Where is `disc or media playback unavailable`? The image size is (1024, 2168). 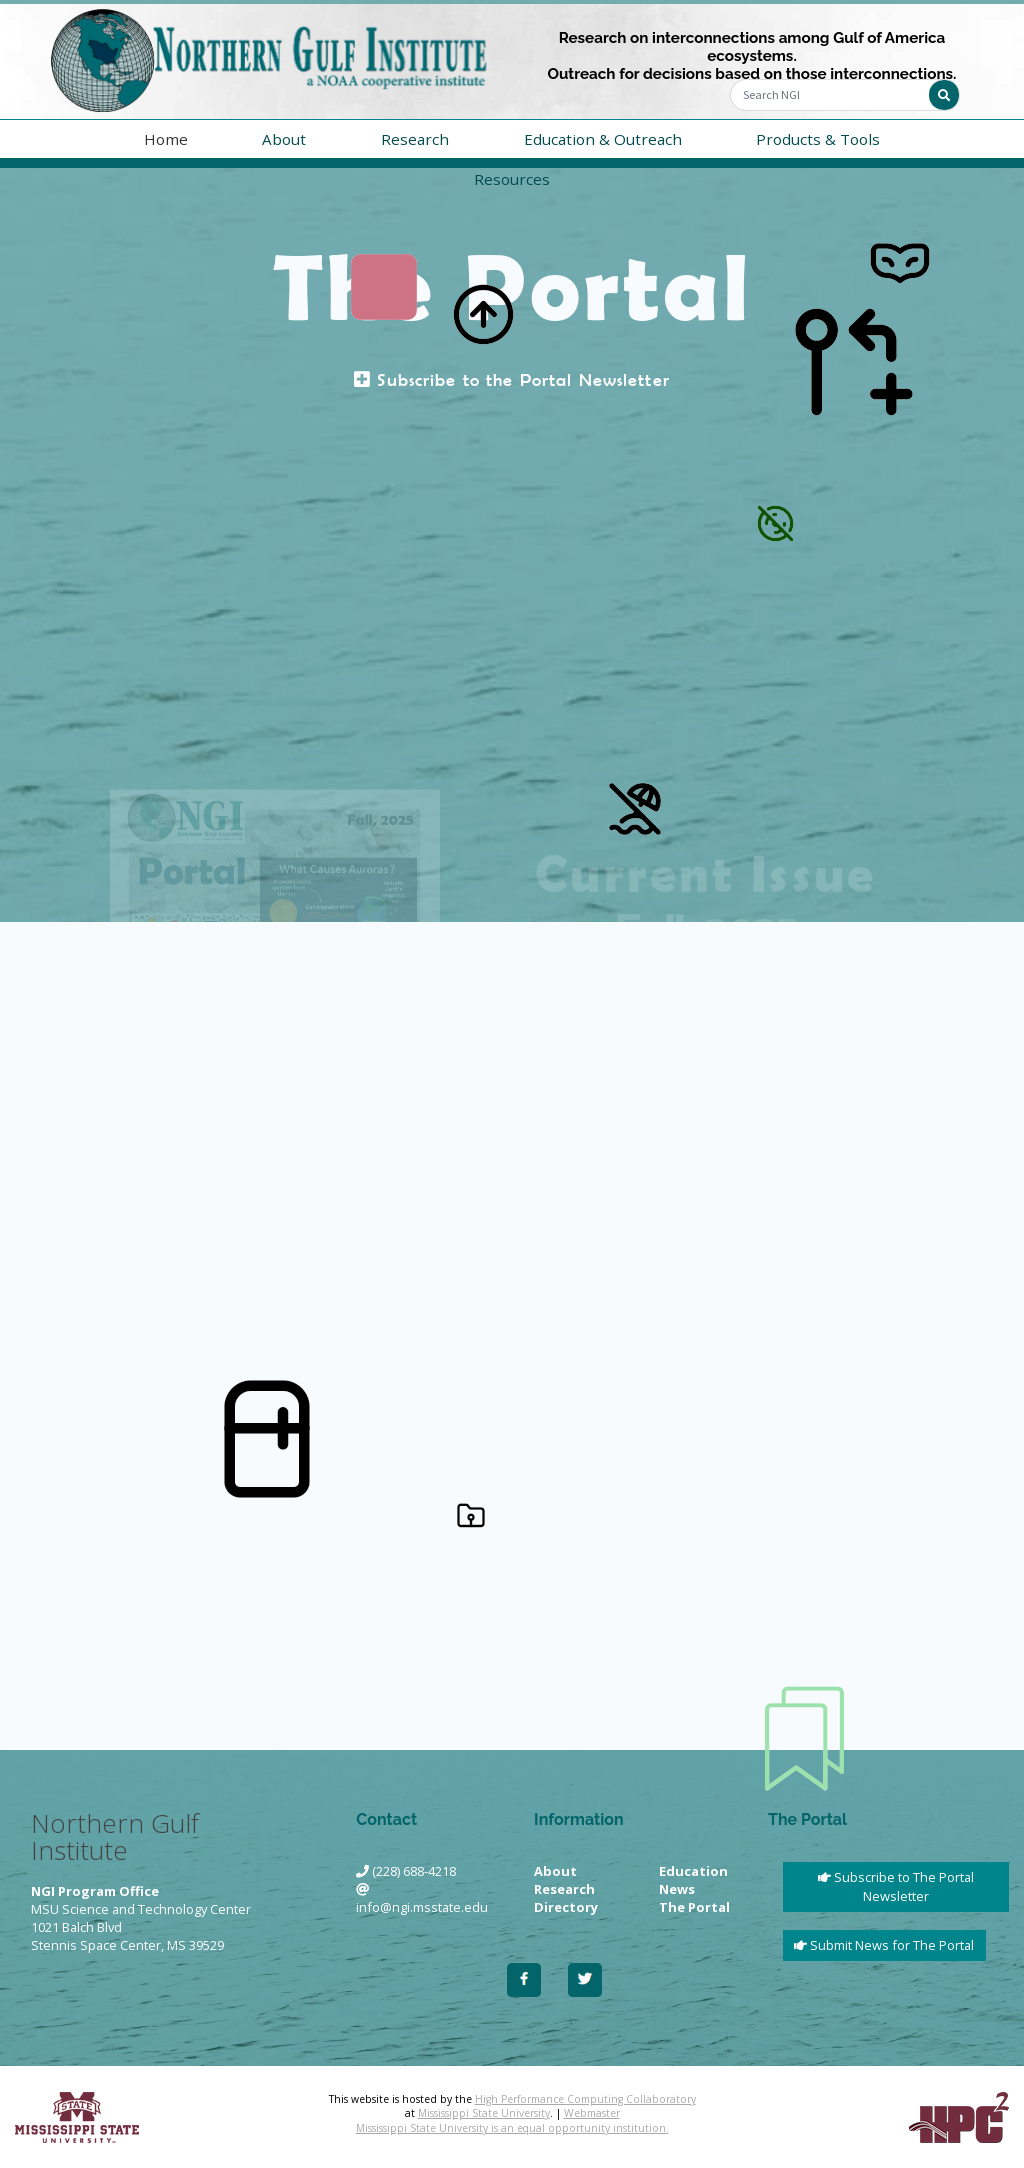 disc or media playback unavailable is located at coordinates (775, 523).